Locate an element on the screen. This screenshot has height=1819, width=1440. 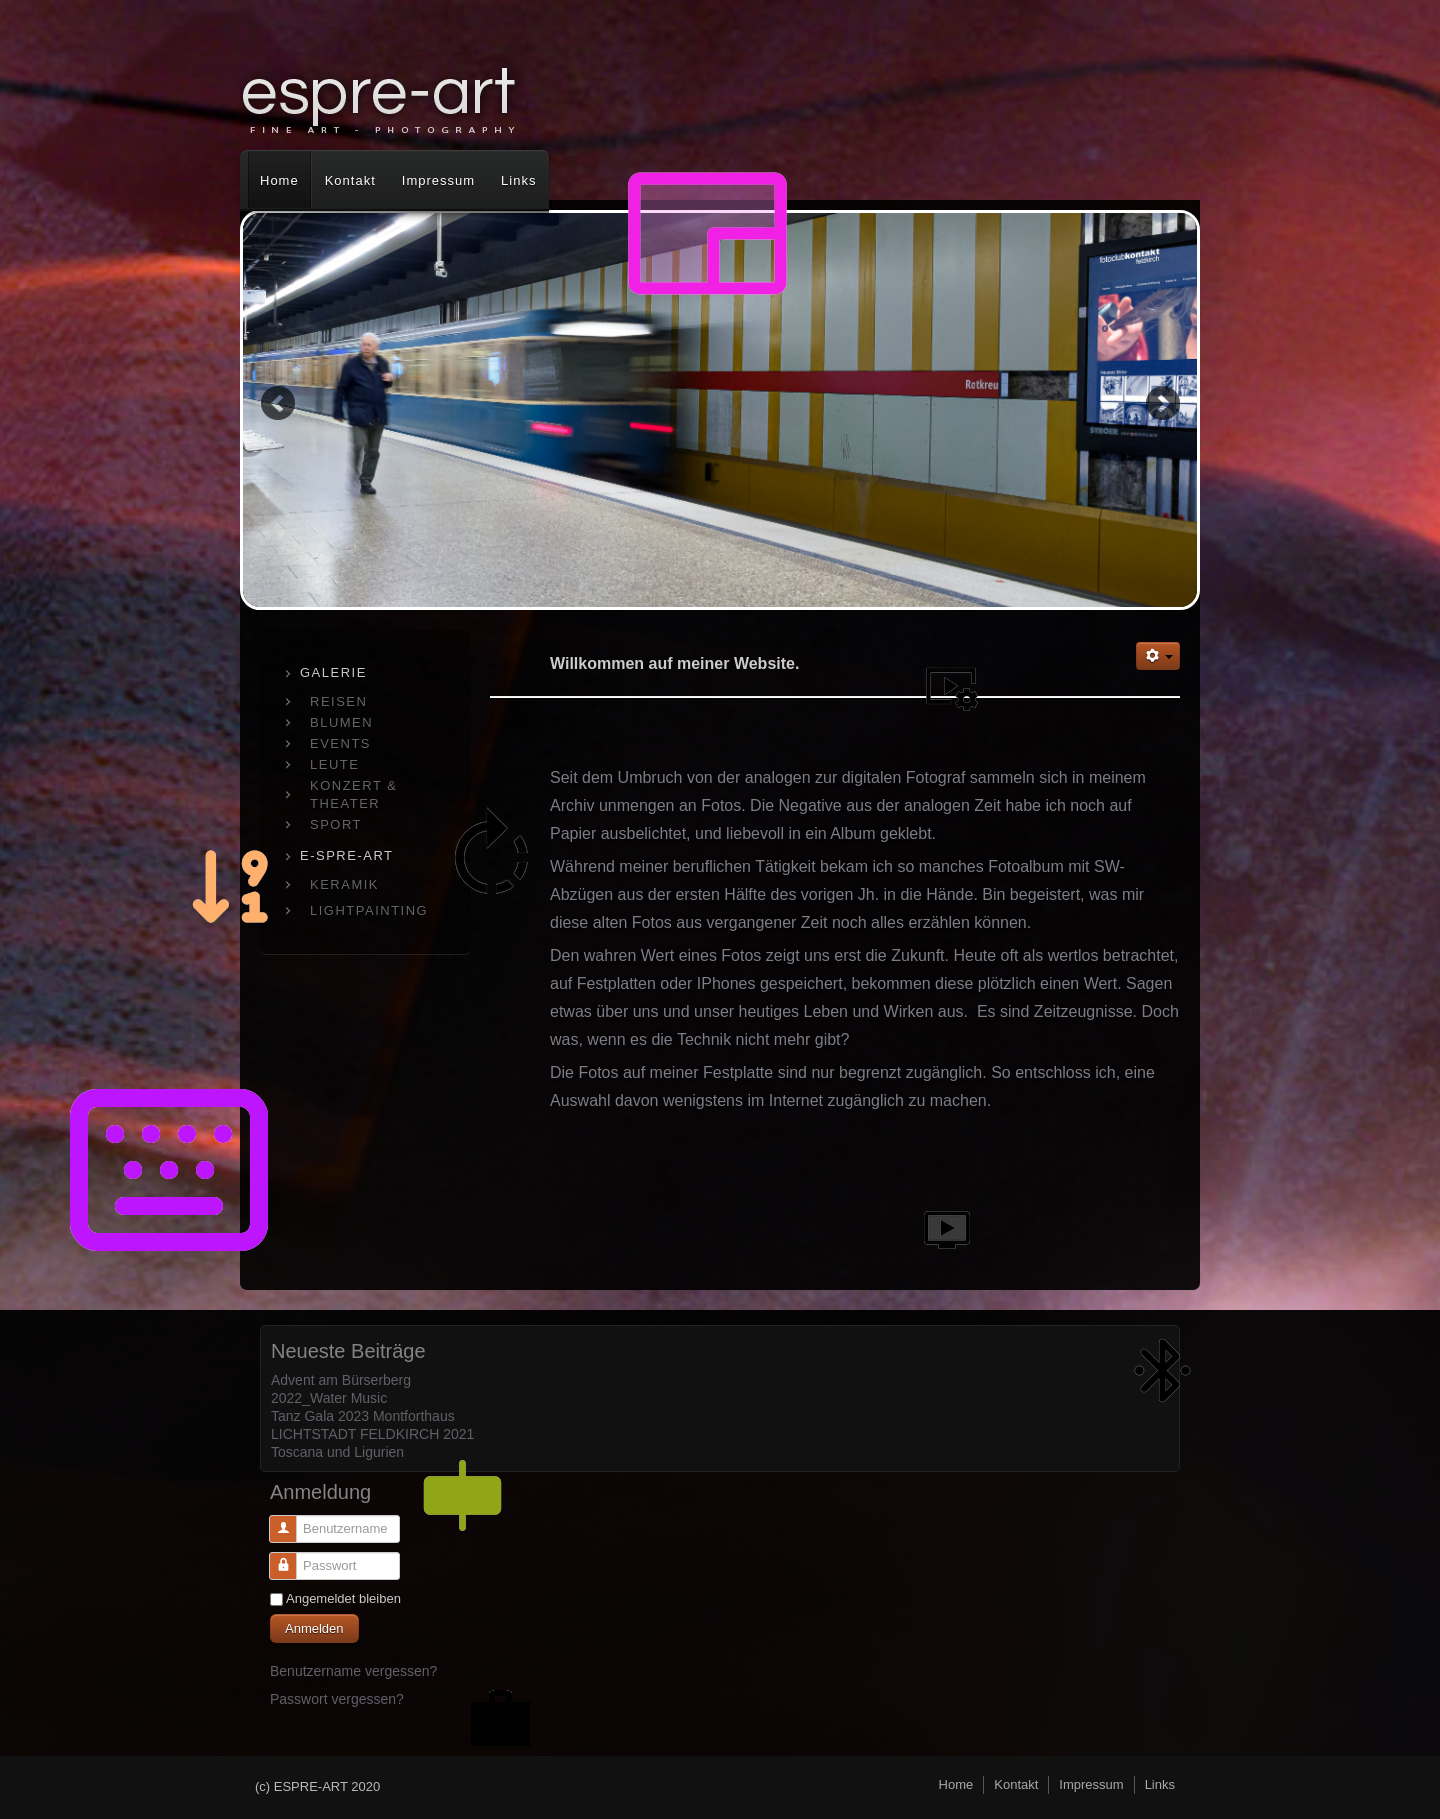
open the on-screen keyboard is located at coordinates (169, 1170).